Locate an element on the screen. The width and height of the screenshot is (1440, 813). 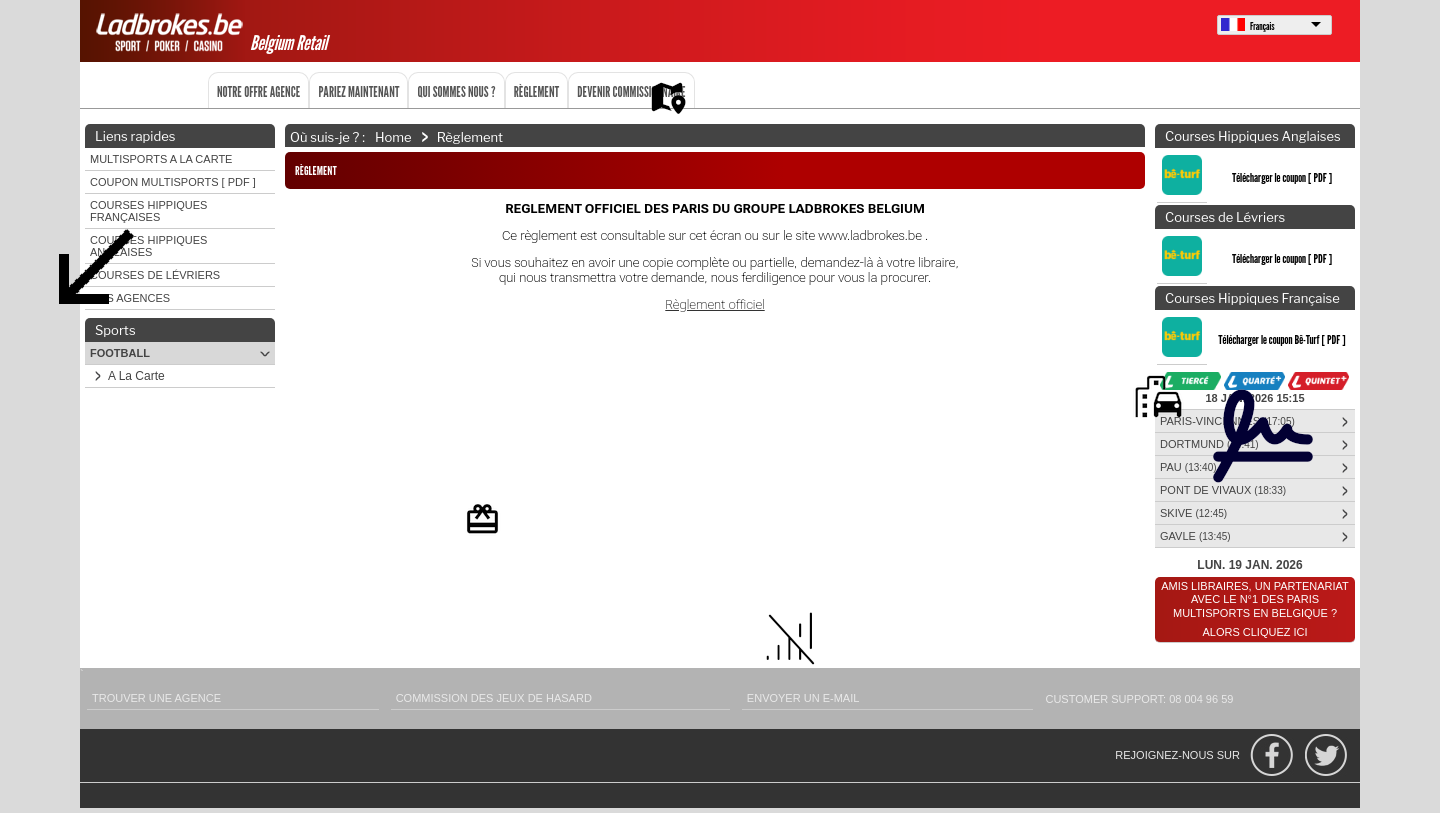
add your signature to a document is located at coordinates (1263, 436).